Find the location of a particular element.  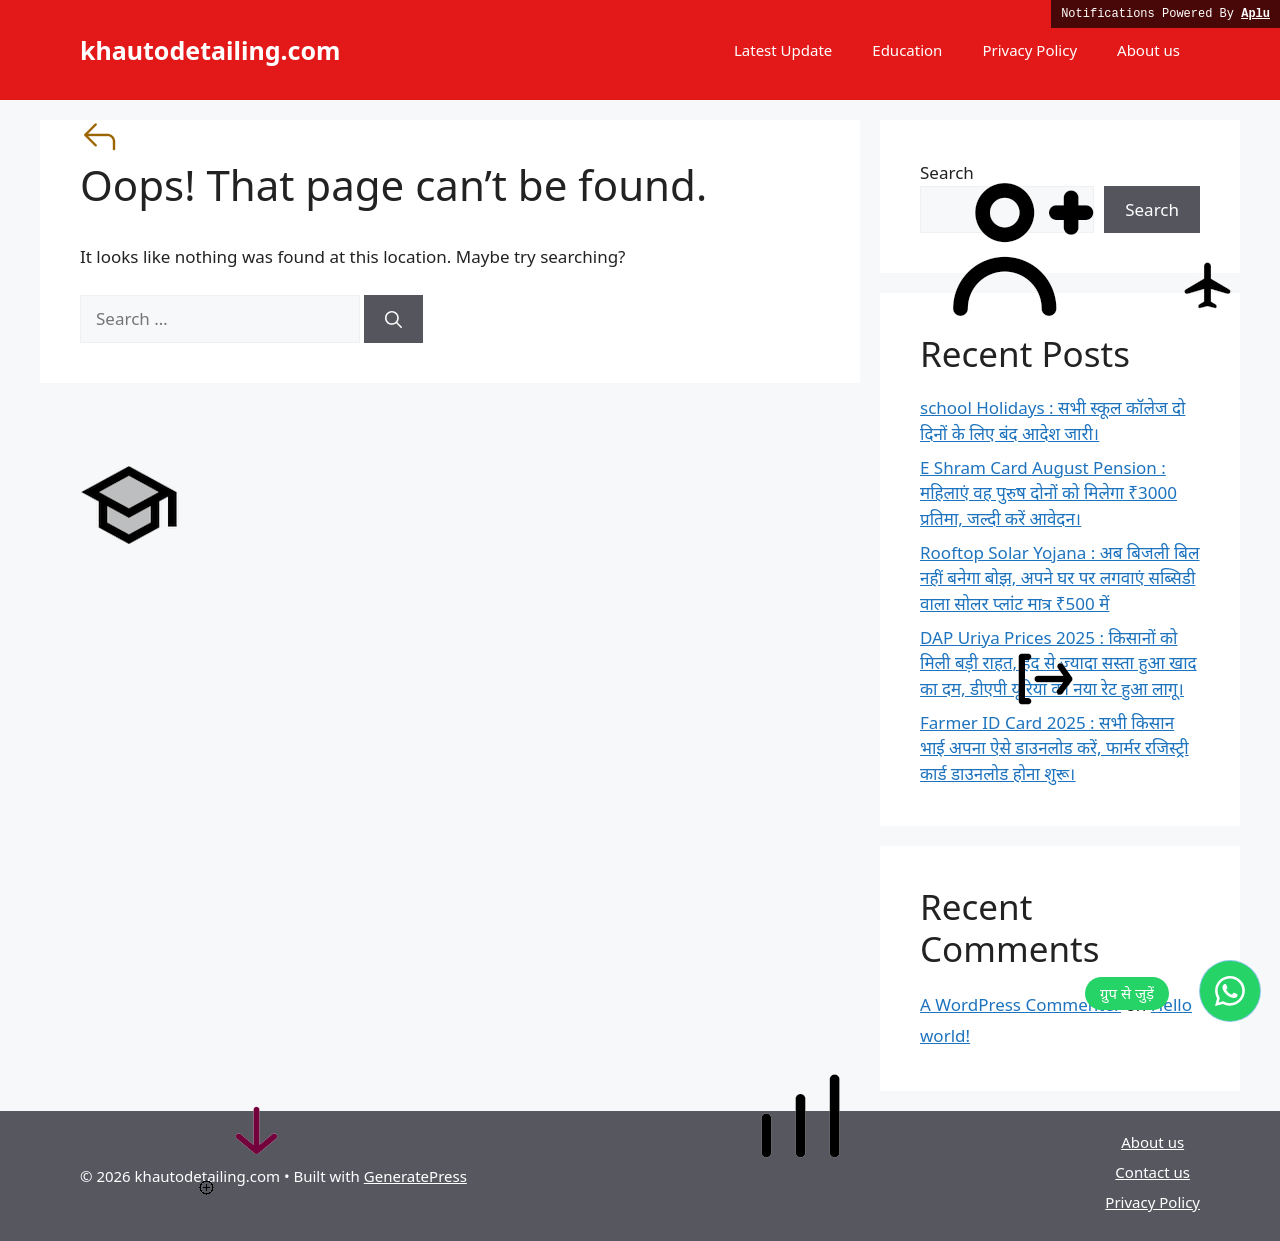

reply to a message or comment is located at coordinates (99, 137).